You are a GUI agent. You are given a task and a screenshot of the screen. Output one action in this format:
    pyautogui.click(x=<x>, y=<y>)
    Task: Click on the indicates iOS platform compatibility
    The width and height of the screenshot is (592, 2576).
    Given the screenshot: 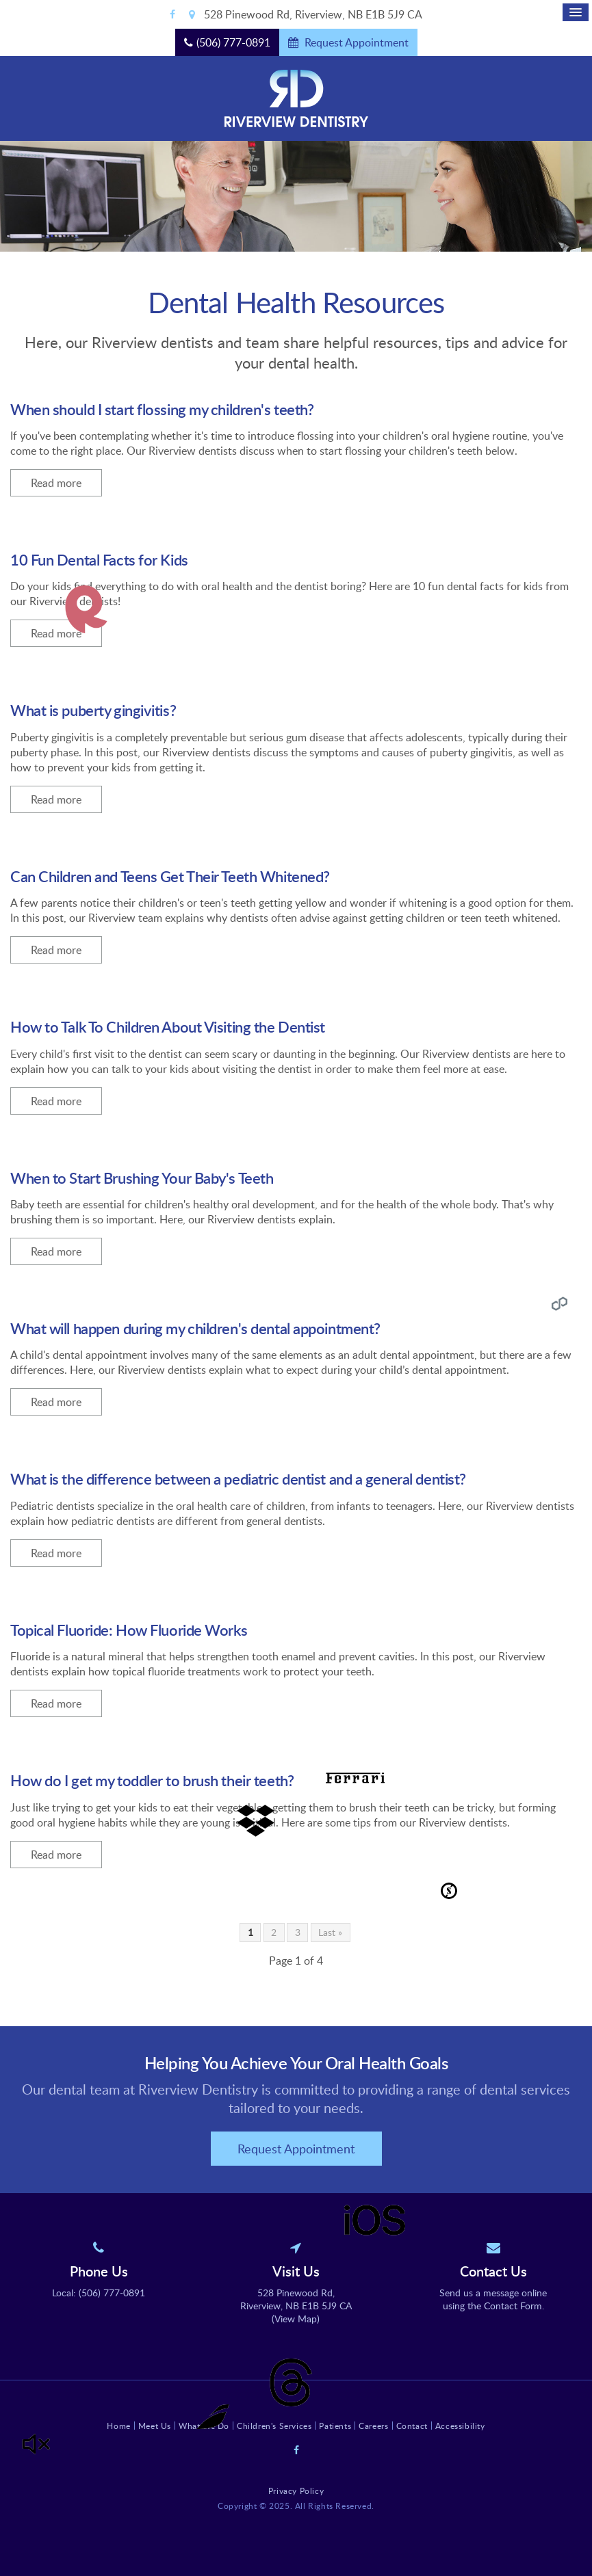 What is the action you would take?
    pyautogui.click(x=374, y=2220)
    